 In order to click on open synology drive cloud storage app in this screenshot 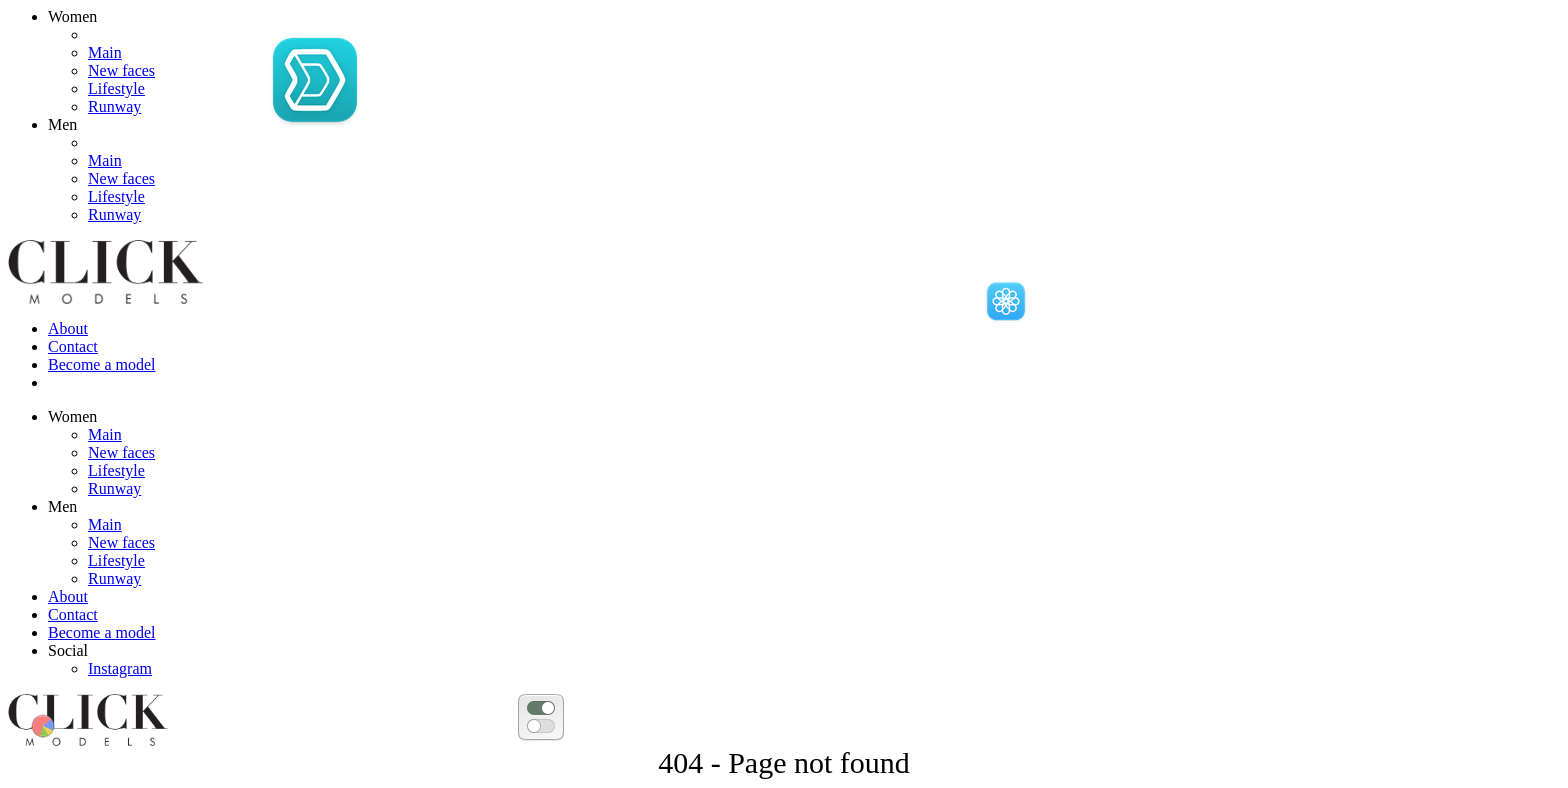, I will do `click(315, 80)`.